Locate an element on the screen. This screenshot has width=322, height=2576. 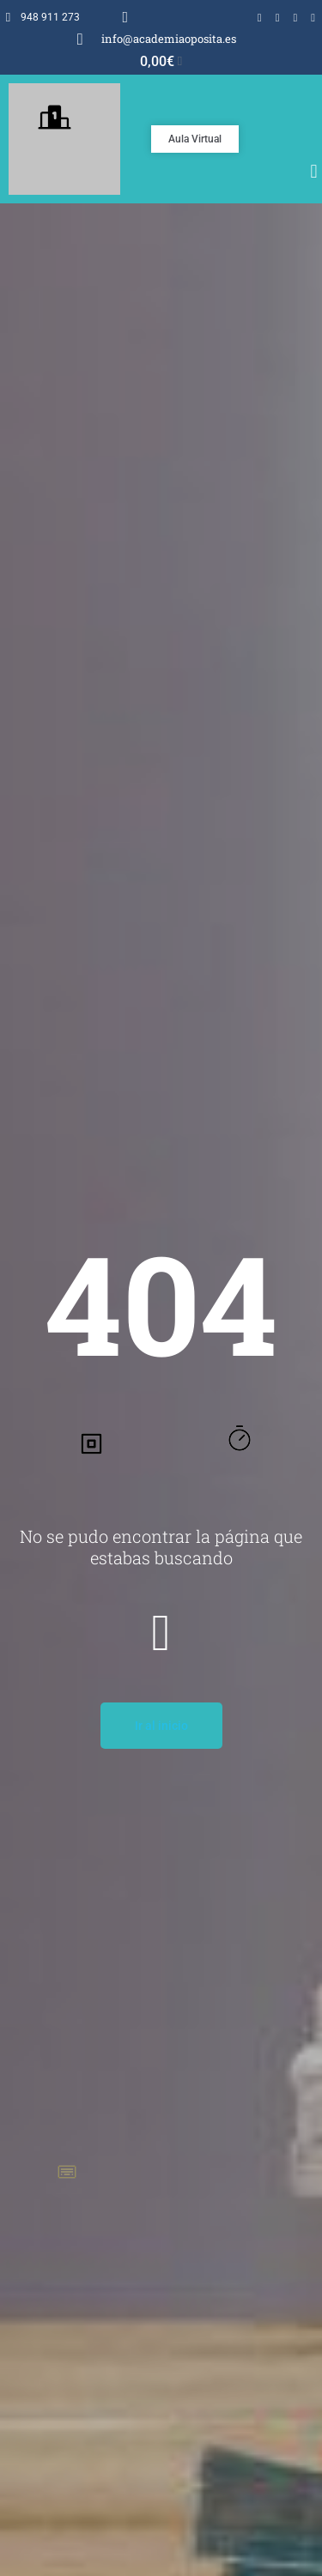
Square payment services logo is located at coordinates (91, 1443).